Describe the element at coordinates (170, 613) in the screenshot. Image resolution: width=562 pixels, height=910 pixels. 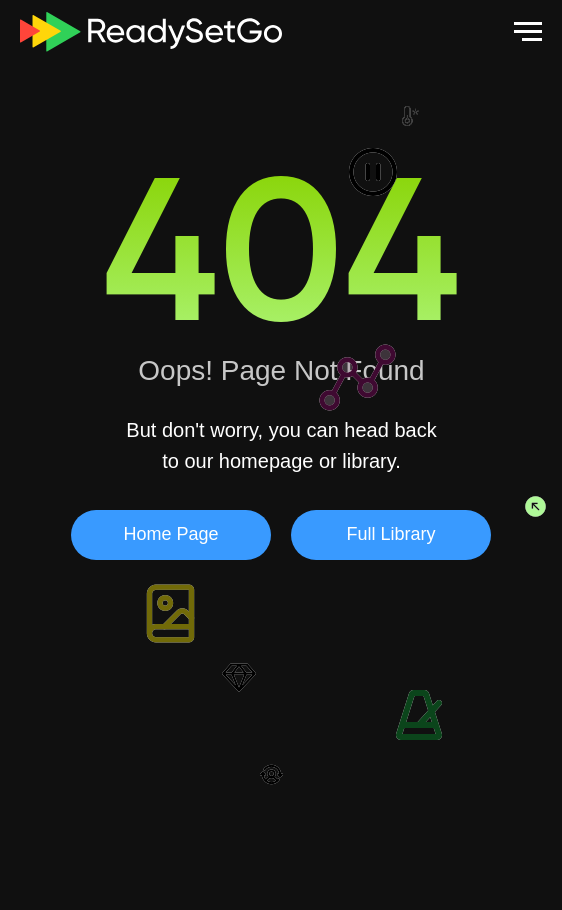
I see `view photo album or image gallery` at that location.